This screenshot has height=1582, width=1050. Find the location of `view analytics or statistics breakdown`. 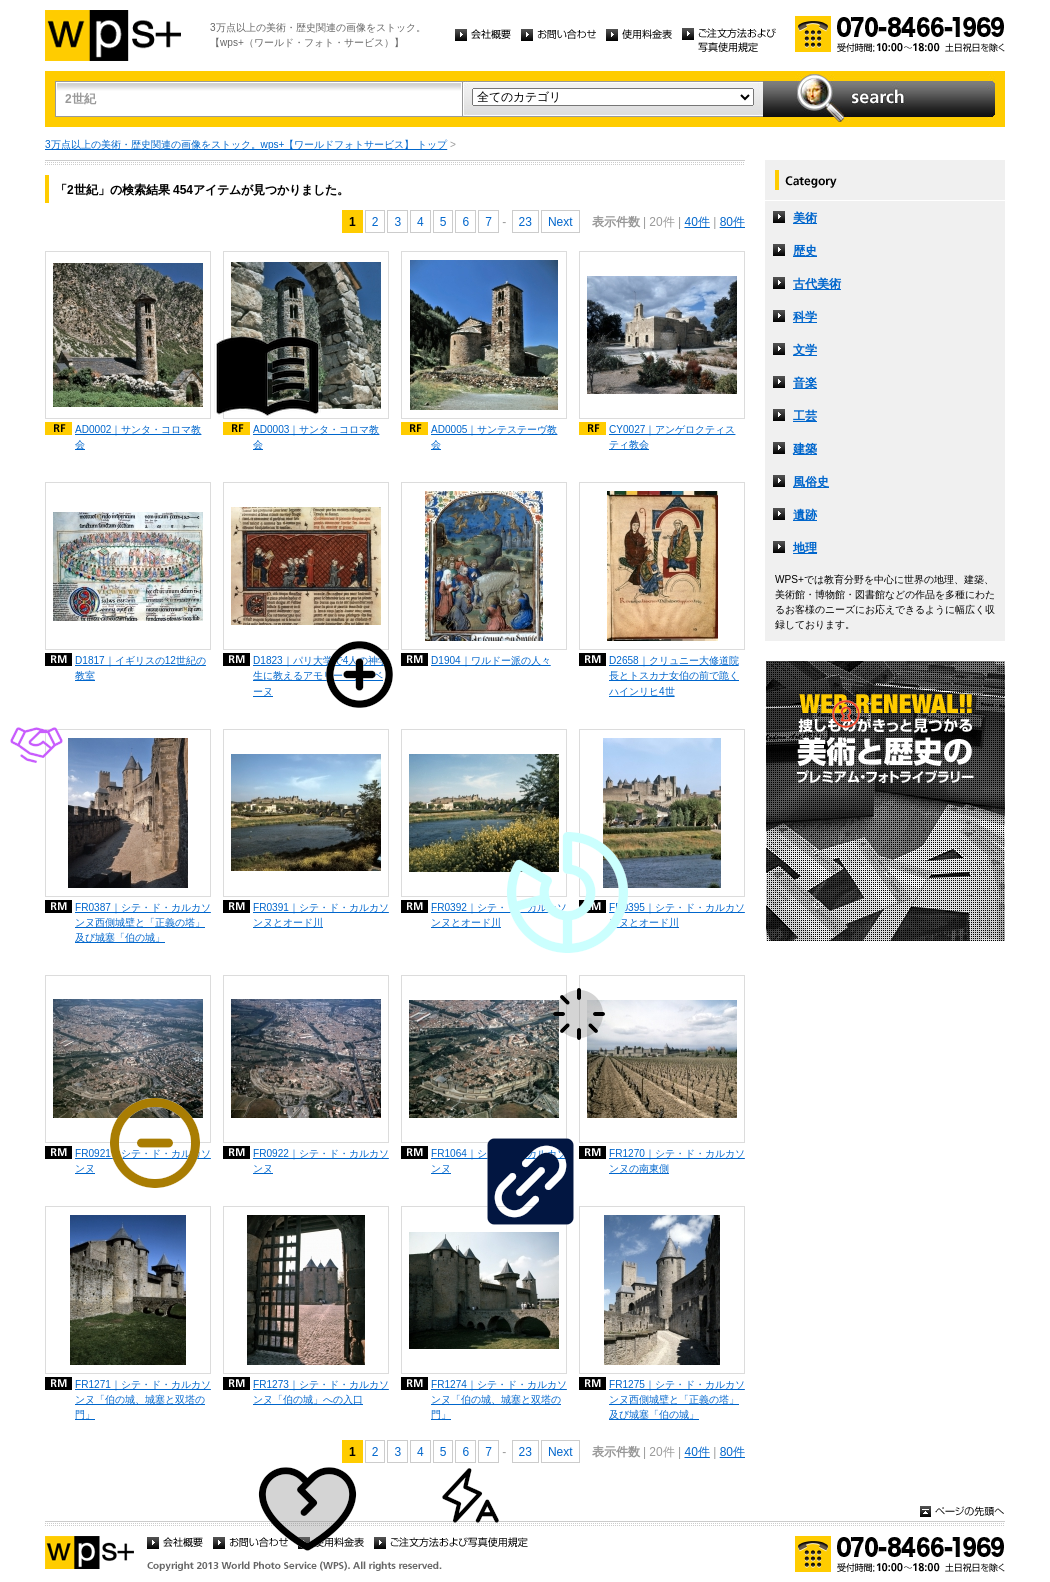

view analytics or statistics breakdown is located at coordinates (567, 892).